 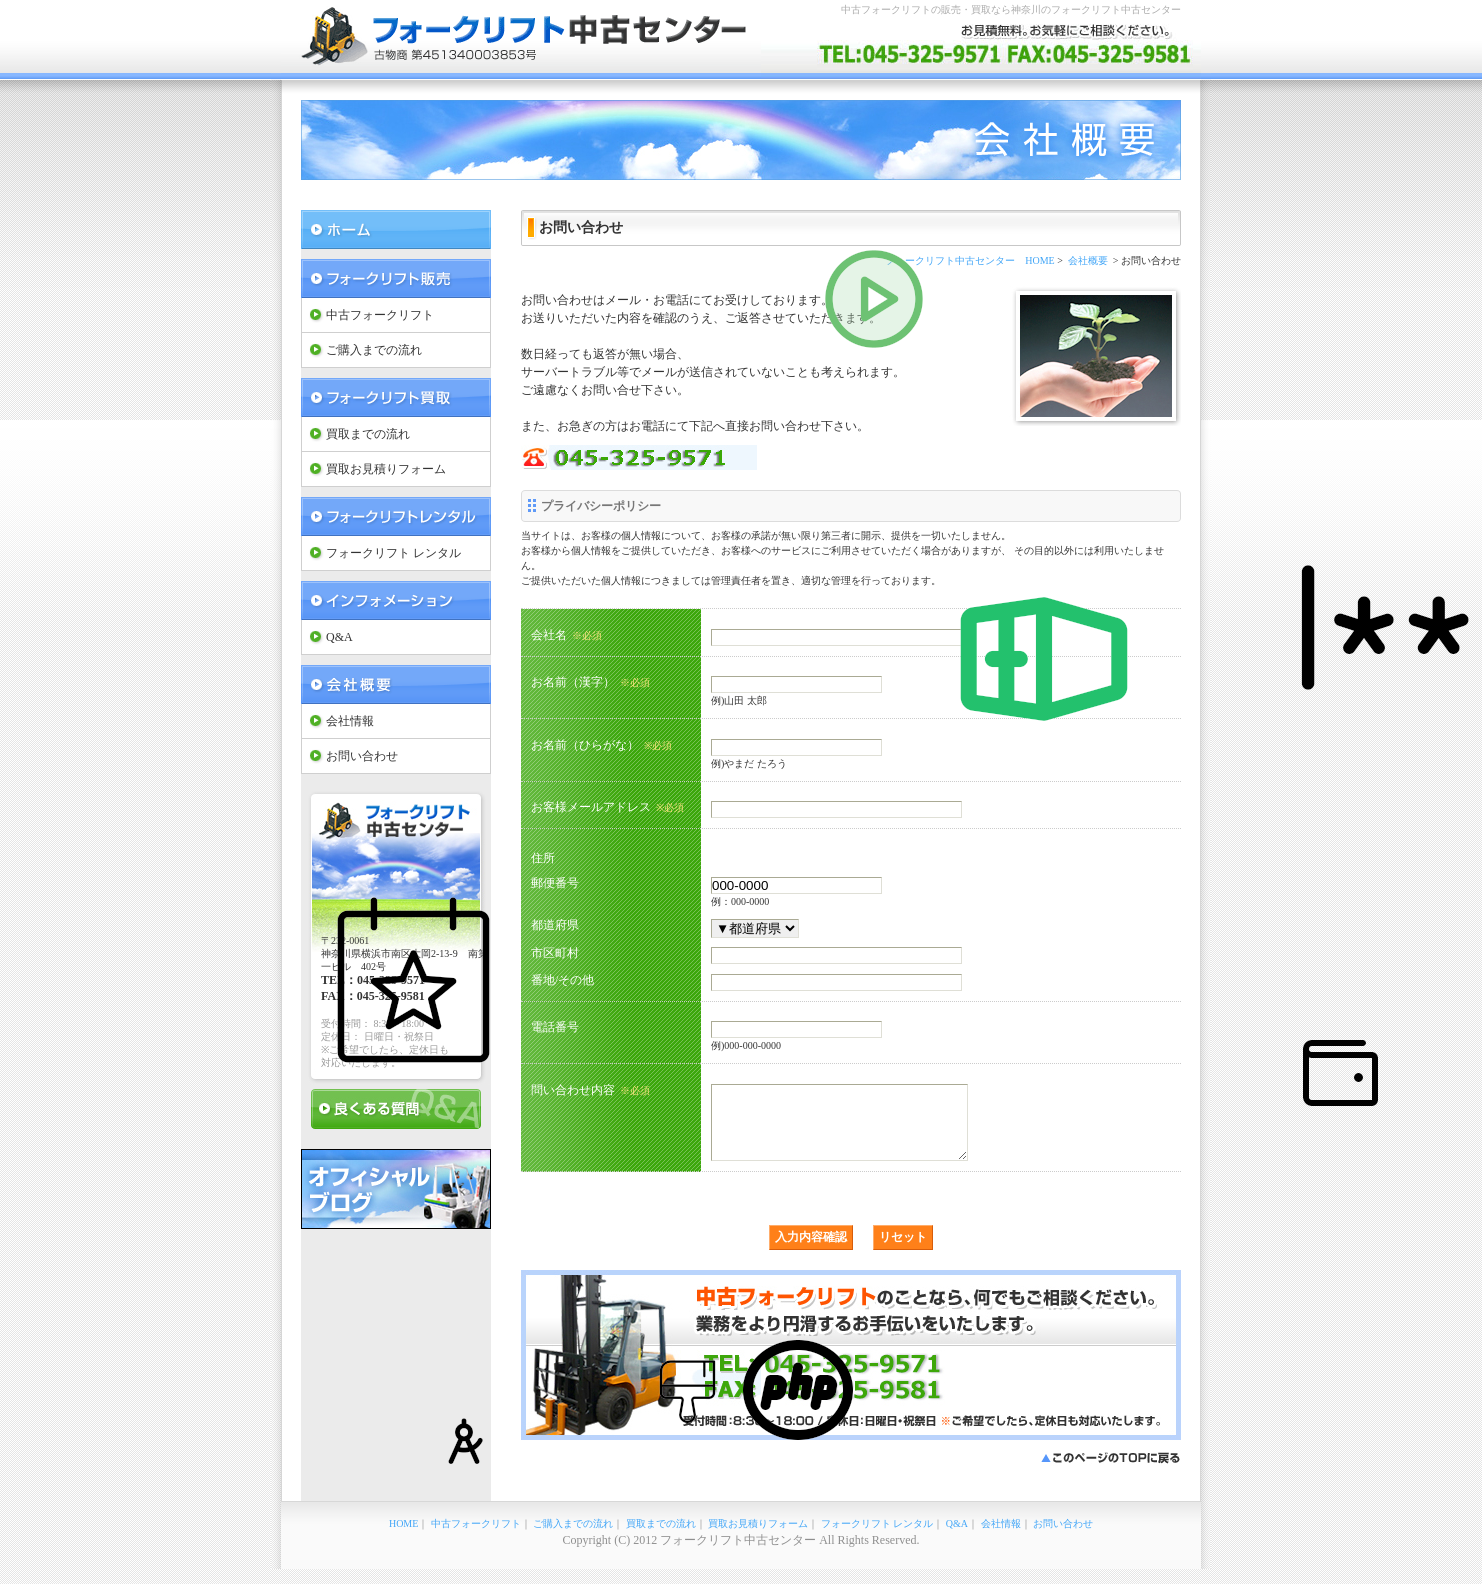 I want to click on view starred or favorite events, so click(x=413, y=986).